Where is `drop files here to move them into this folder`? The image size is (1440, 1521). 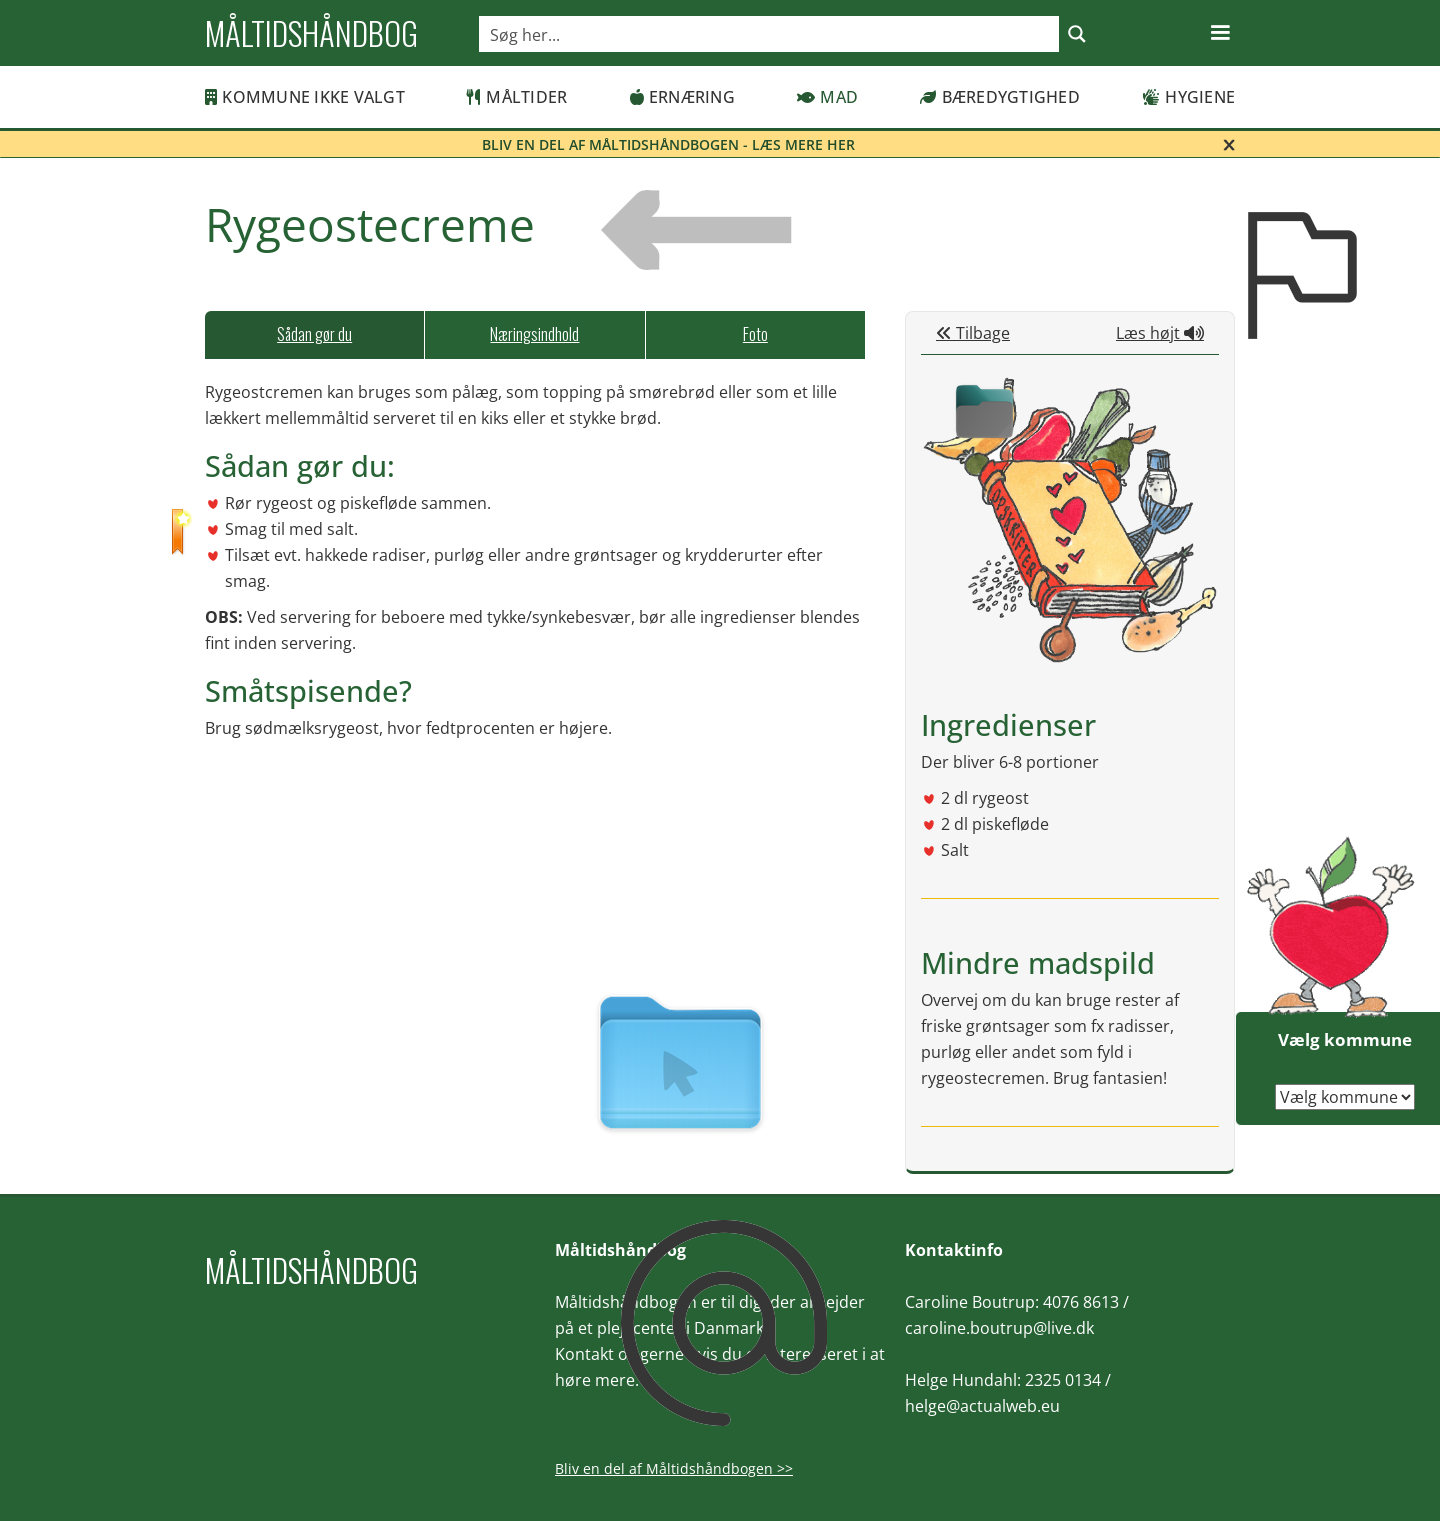
drop files here to move them into this folder is located at coordinates (984, 411).